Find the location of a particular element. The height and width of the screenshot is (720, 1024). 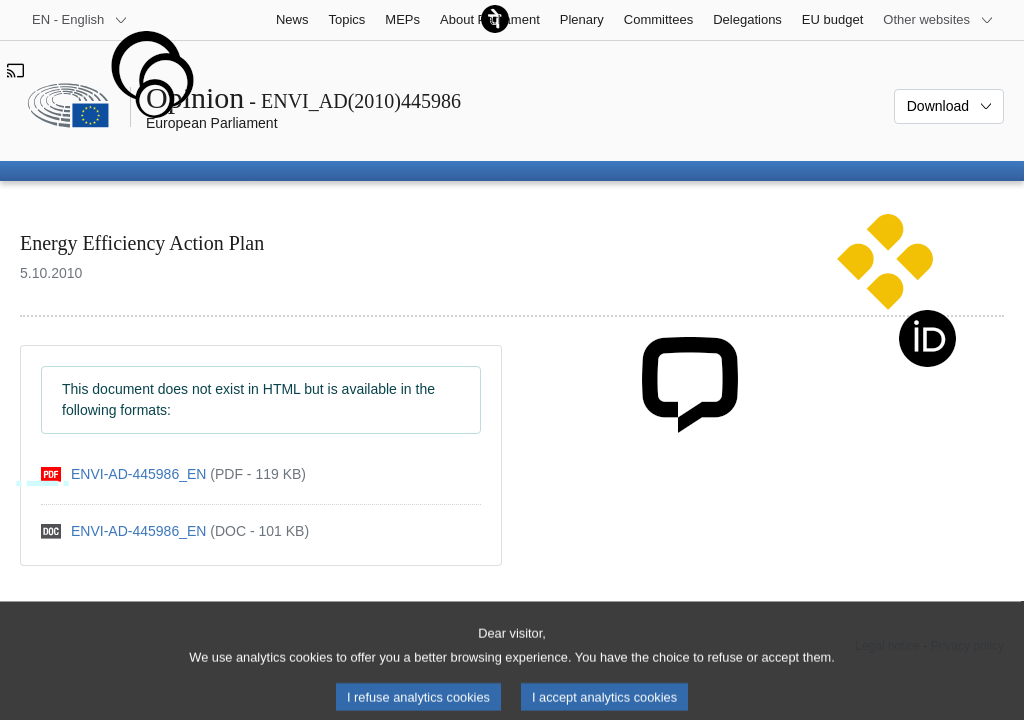

bentobox company logo is located at coordinates (885, 262).